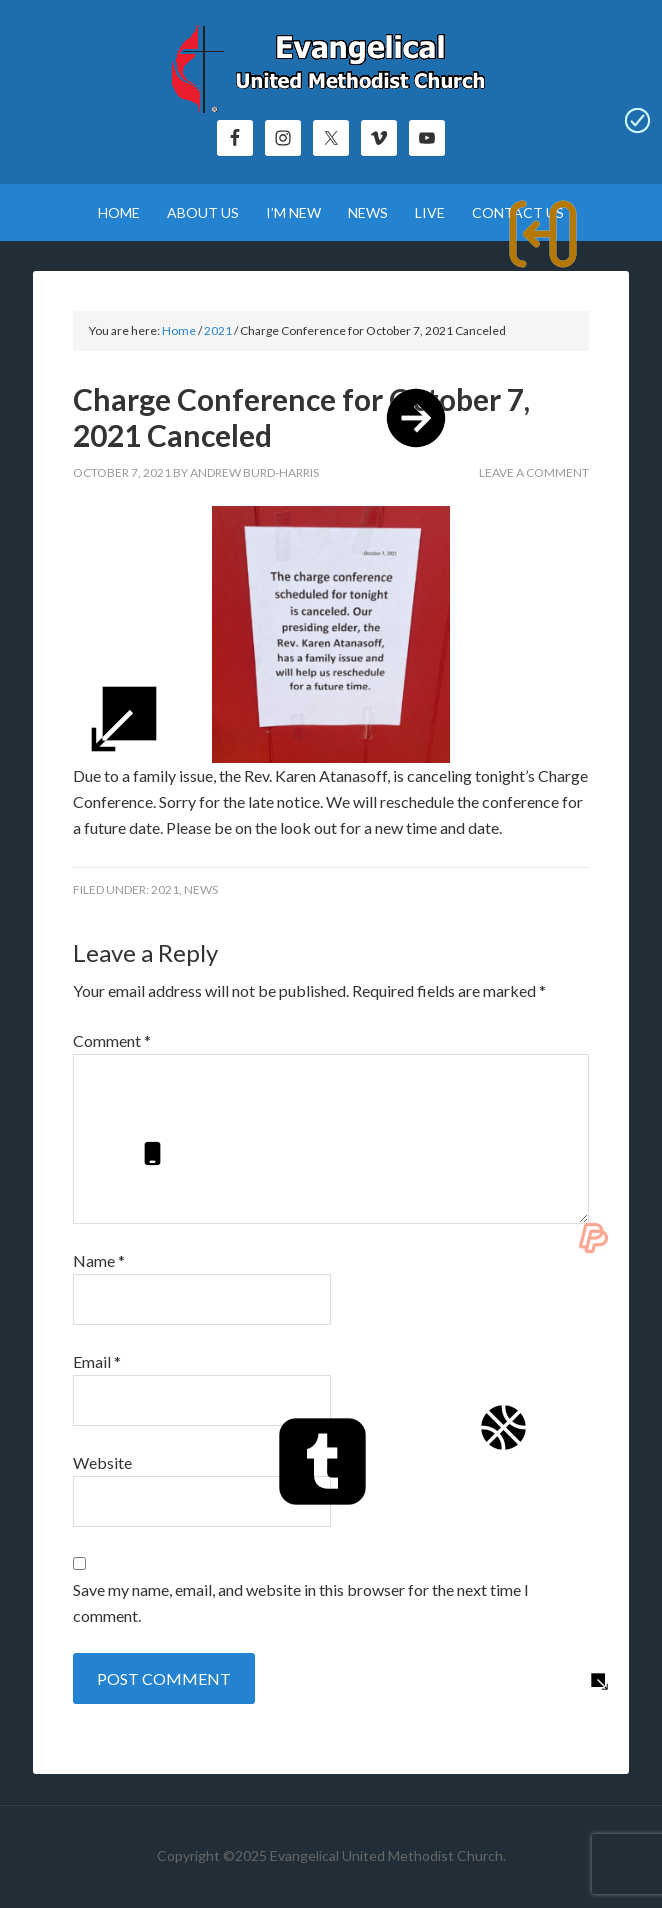 Image resolution: width=662 pixels, height=1908 pixels. What do you see at coordinates (152, 1153) in the screenshot?
I see `call or text from mobile device` at bounding box center [152, 1153].